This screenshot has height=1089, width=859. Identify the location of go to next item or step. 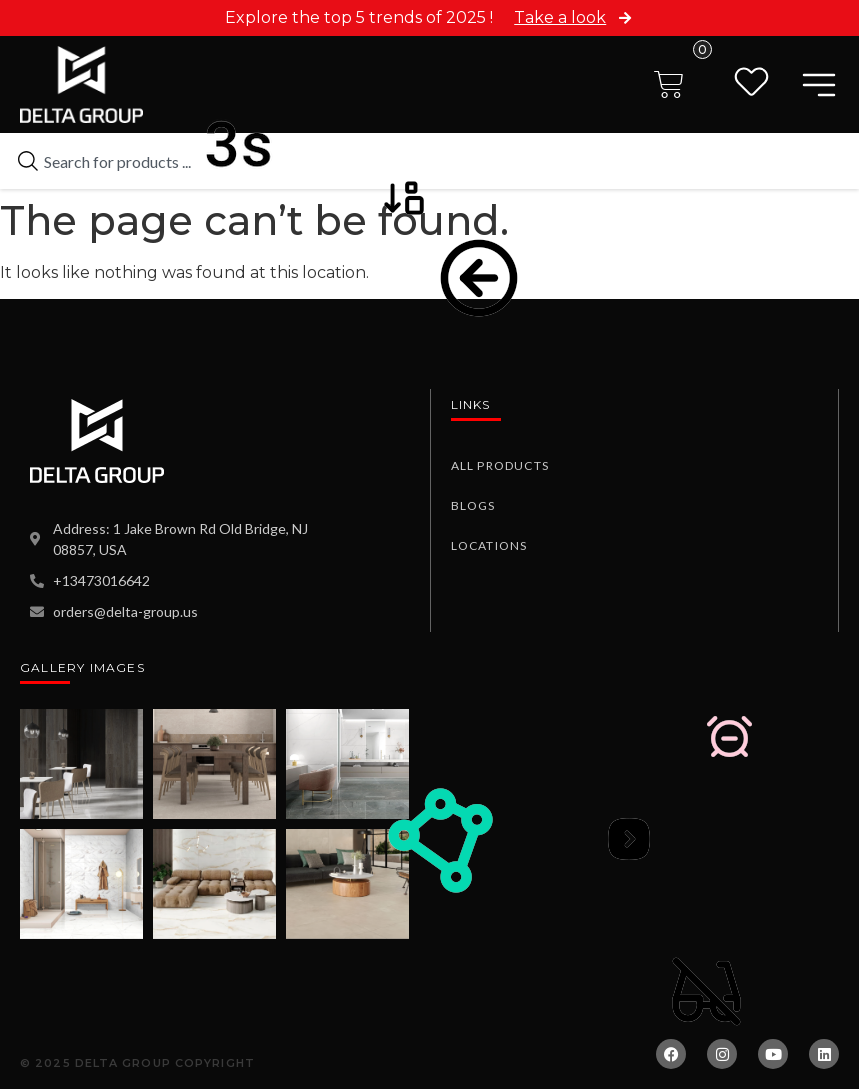
(629, 839).